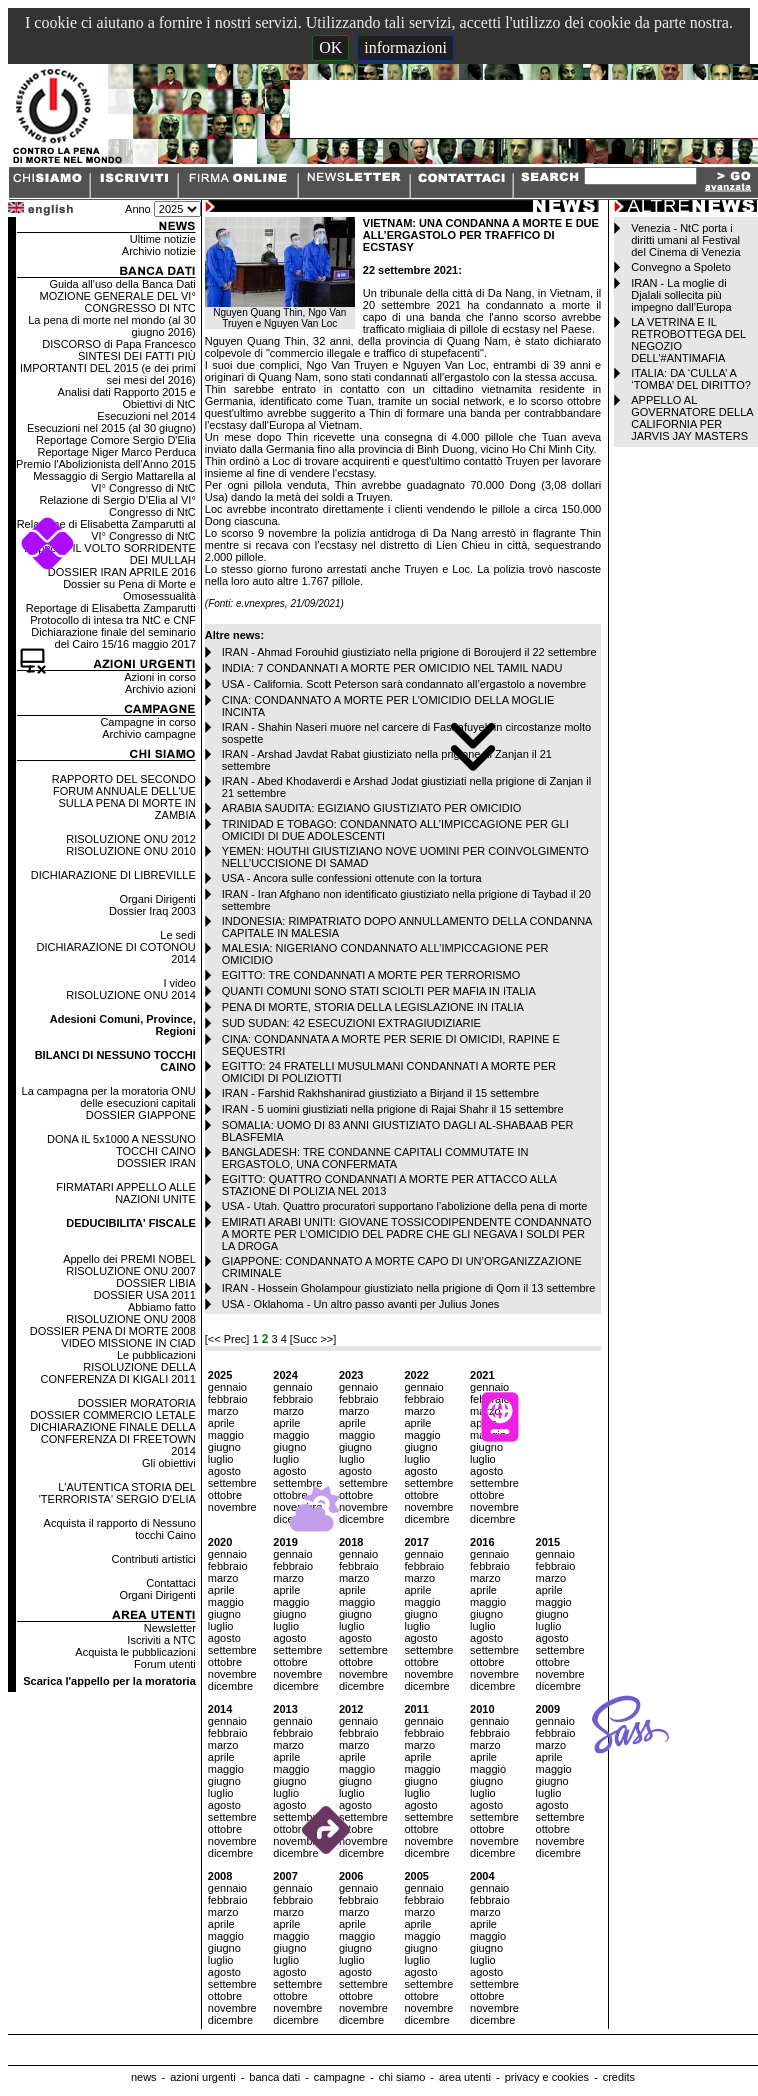 The height and width of the screenshot is (2096, 758). I want to click on view current weather conditions, so click(314, 1509).